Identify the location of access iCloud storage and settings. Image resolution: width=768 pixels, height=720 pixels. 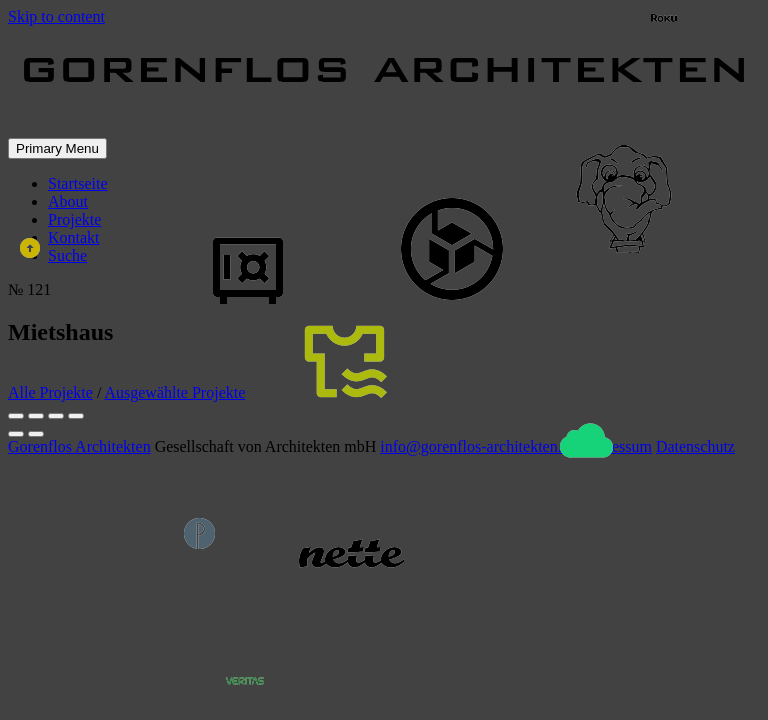
(586, 440).